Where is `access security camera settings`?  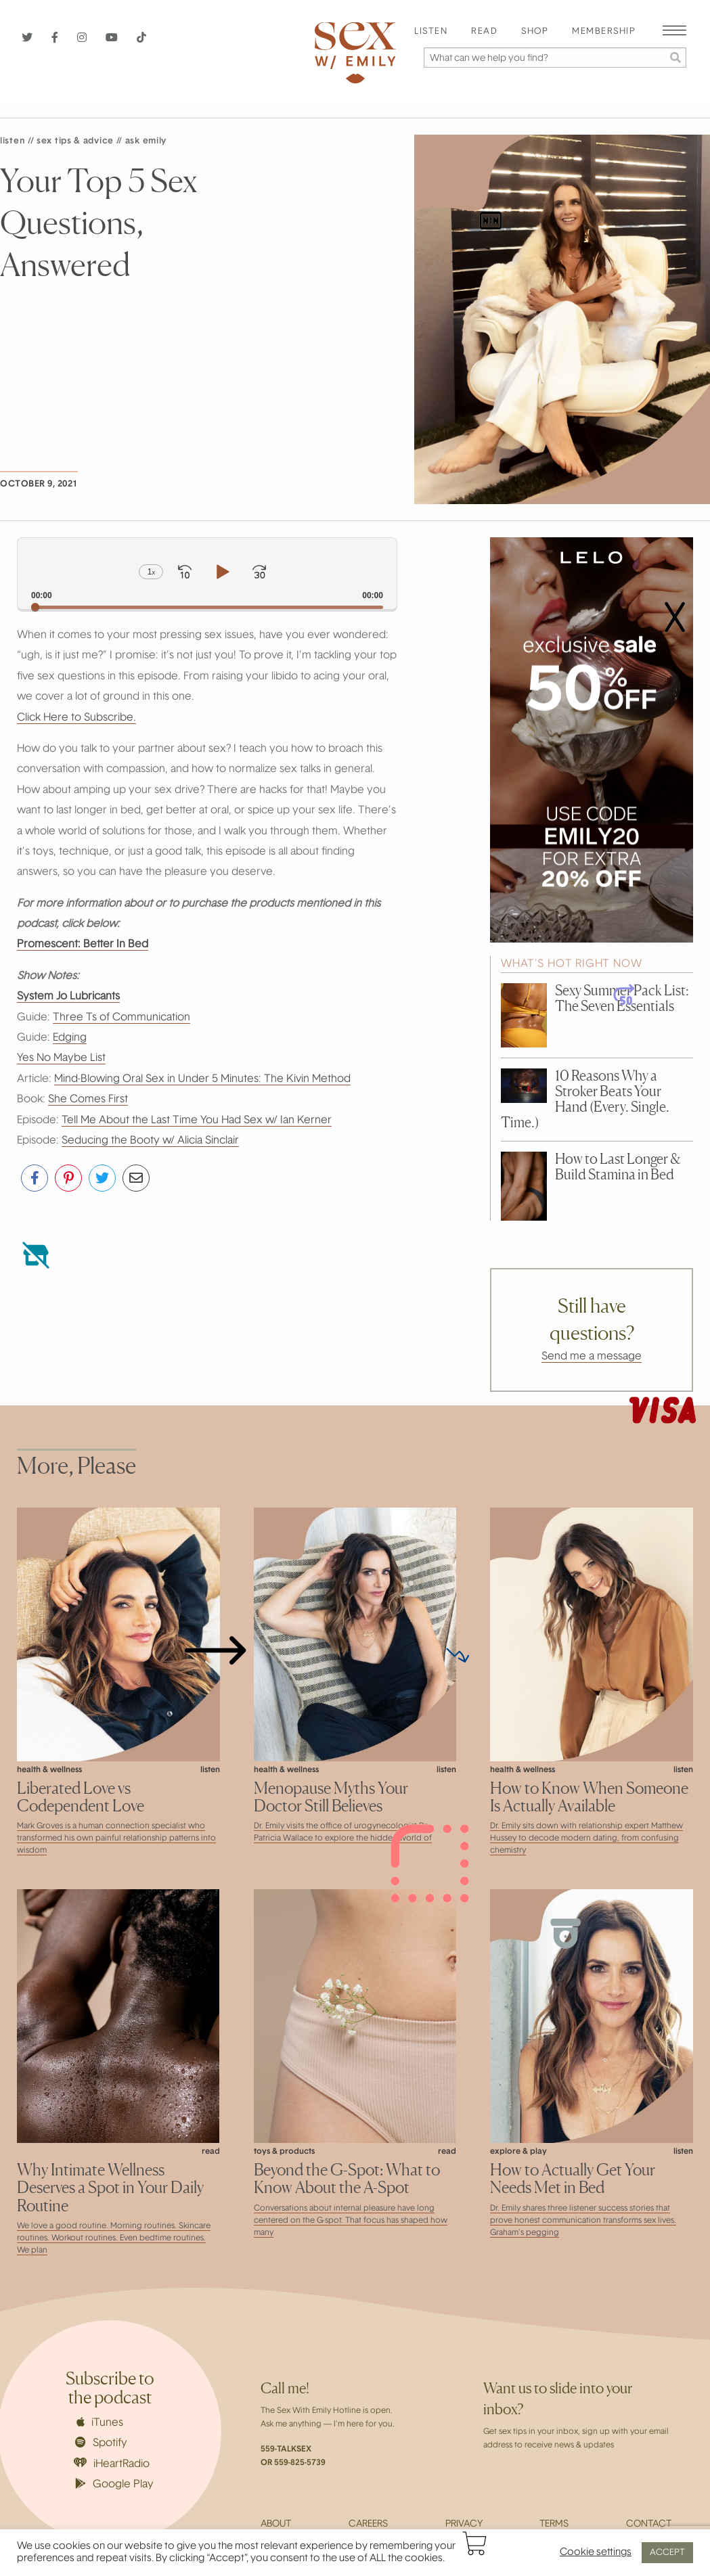 access security camera settings is located at coordinates (565, 1933).